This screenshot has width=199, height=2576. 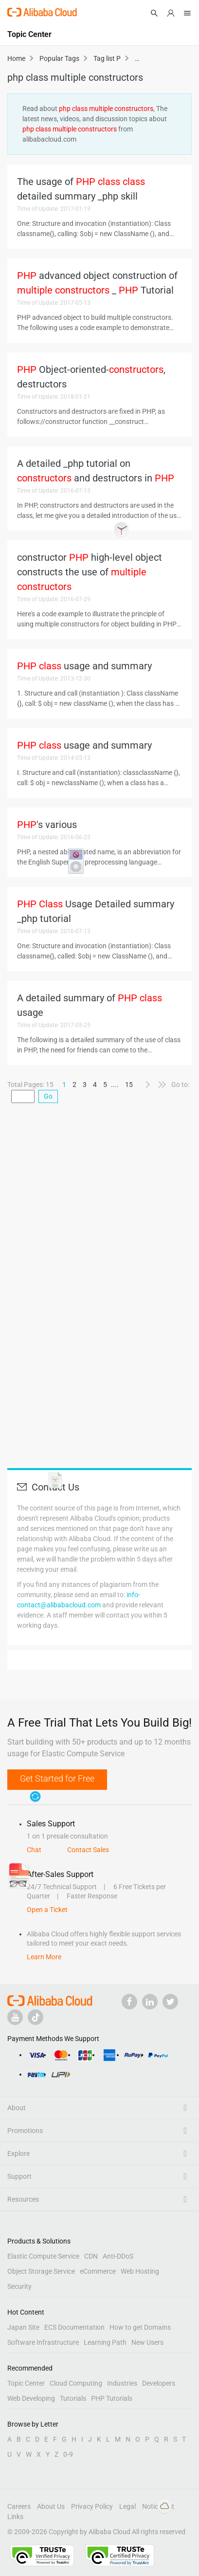 What do you see at coordinates (164, 2506) in the screenshot?
I see `indicates file is synced with Dropbox cloud storage` at bounding box center [164, 2506].